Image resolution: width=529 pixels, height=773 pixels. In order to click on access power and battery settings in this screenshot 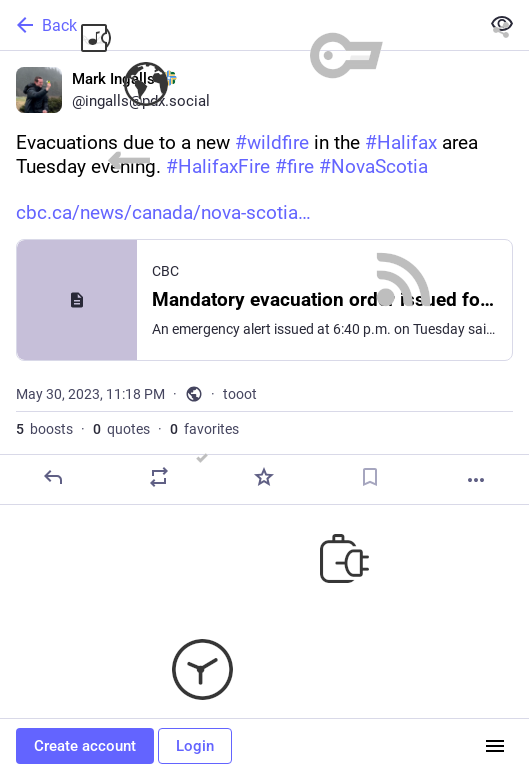, I will do `click(344, 558)`.